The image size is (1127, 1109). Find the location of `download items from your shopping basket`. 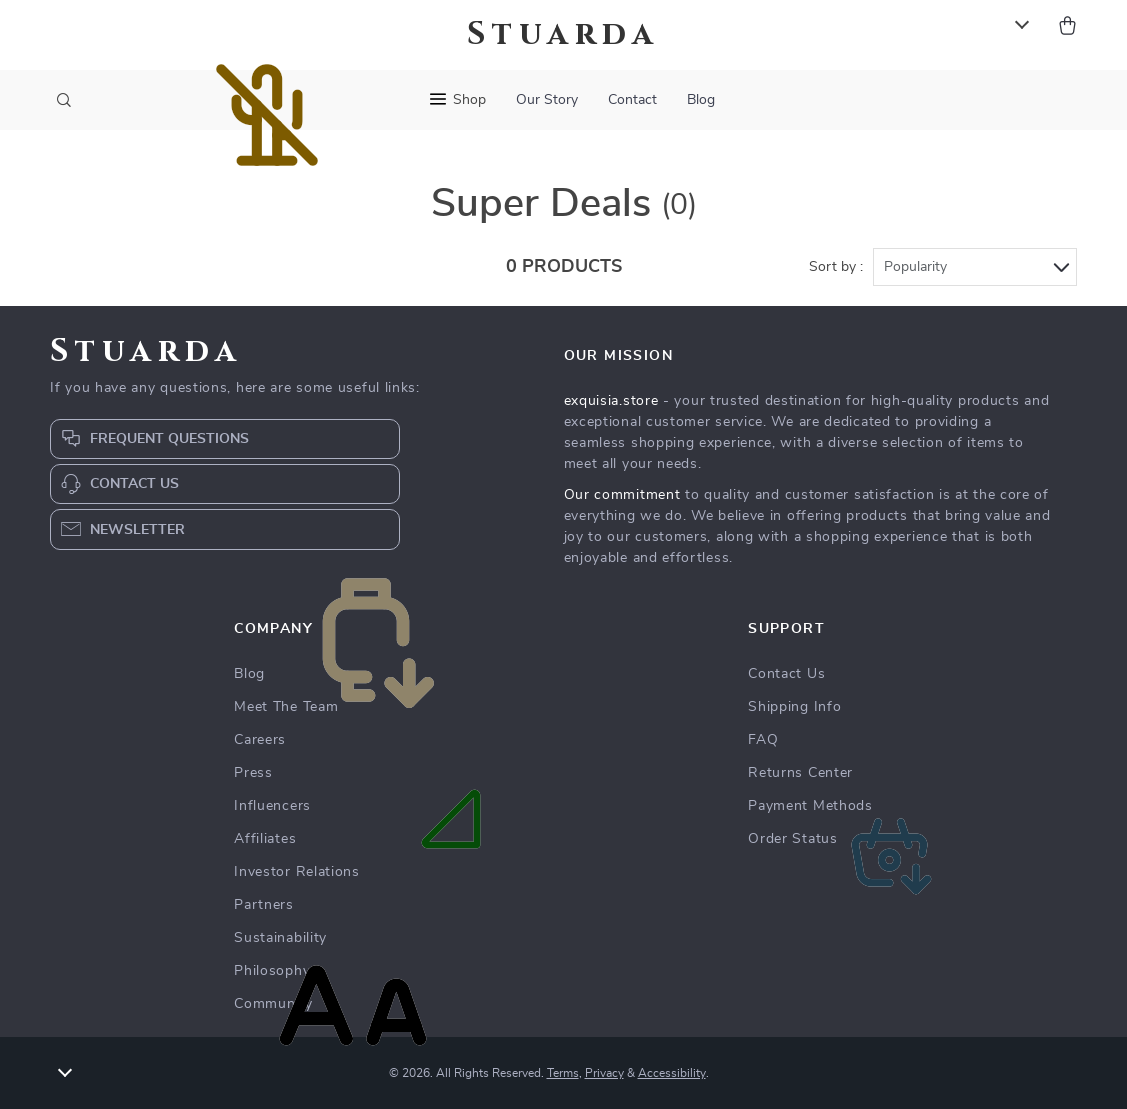

download items from your shopping basket is located at coordinates (889, 852).